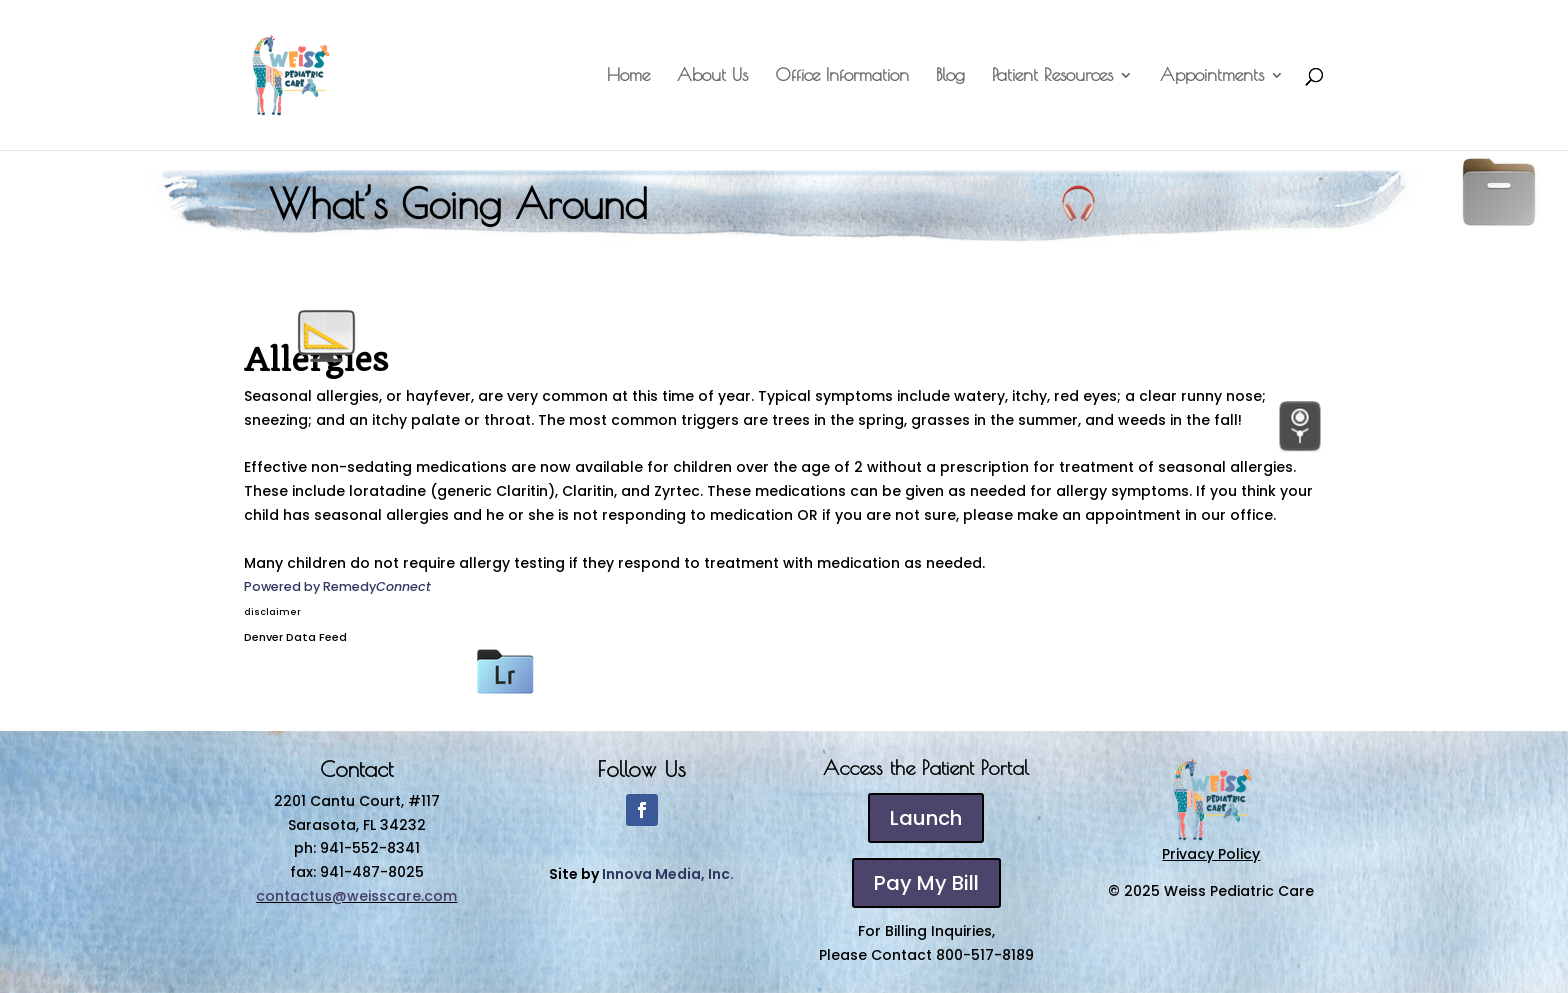  Describe the element at coordinates (326, 335) in the screenshot. I see `access display settings` at that location.